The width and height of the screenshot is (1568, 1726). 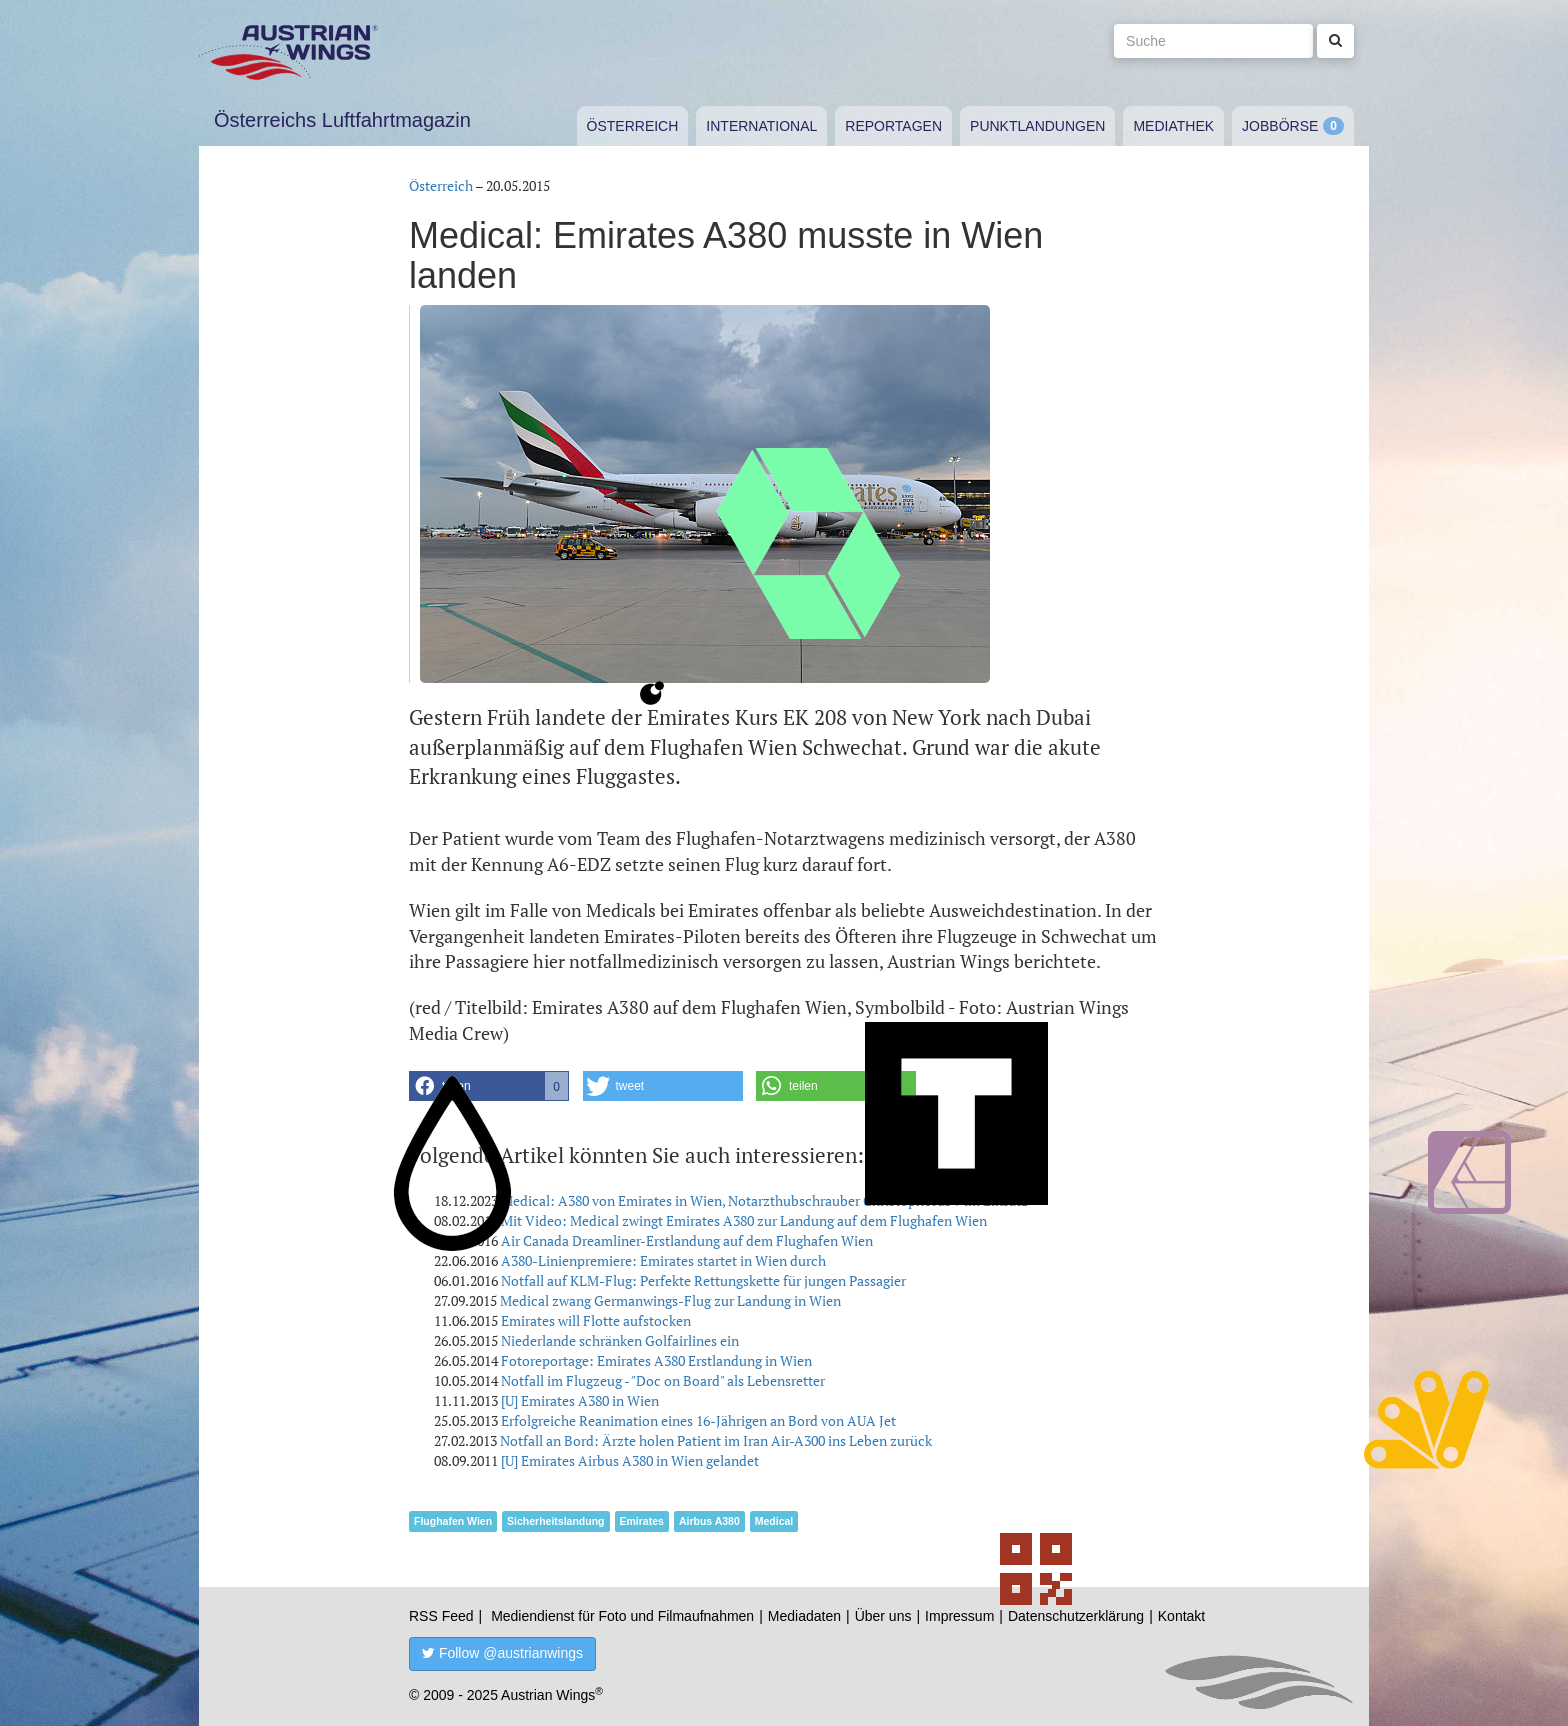 What do you see at coordinates (1426, 1419) in the screenshot?
I see `Google Apps Script logo` at bounding box center [1426, 1419].